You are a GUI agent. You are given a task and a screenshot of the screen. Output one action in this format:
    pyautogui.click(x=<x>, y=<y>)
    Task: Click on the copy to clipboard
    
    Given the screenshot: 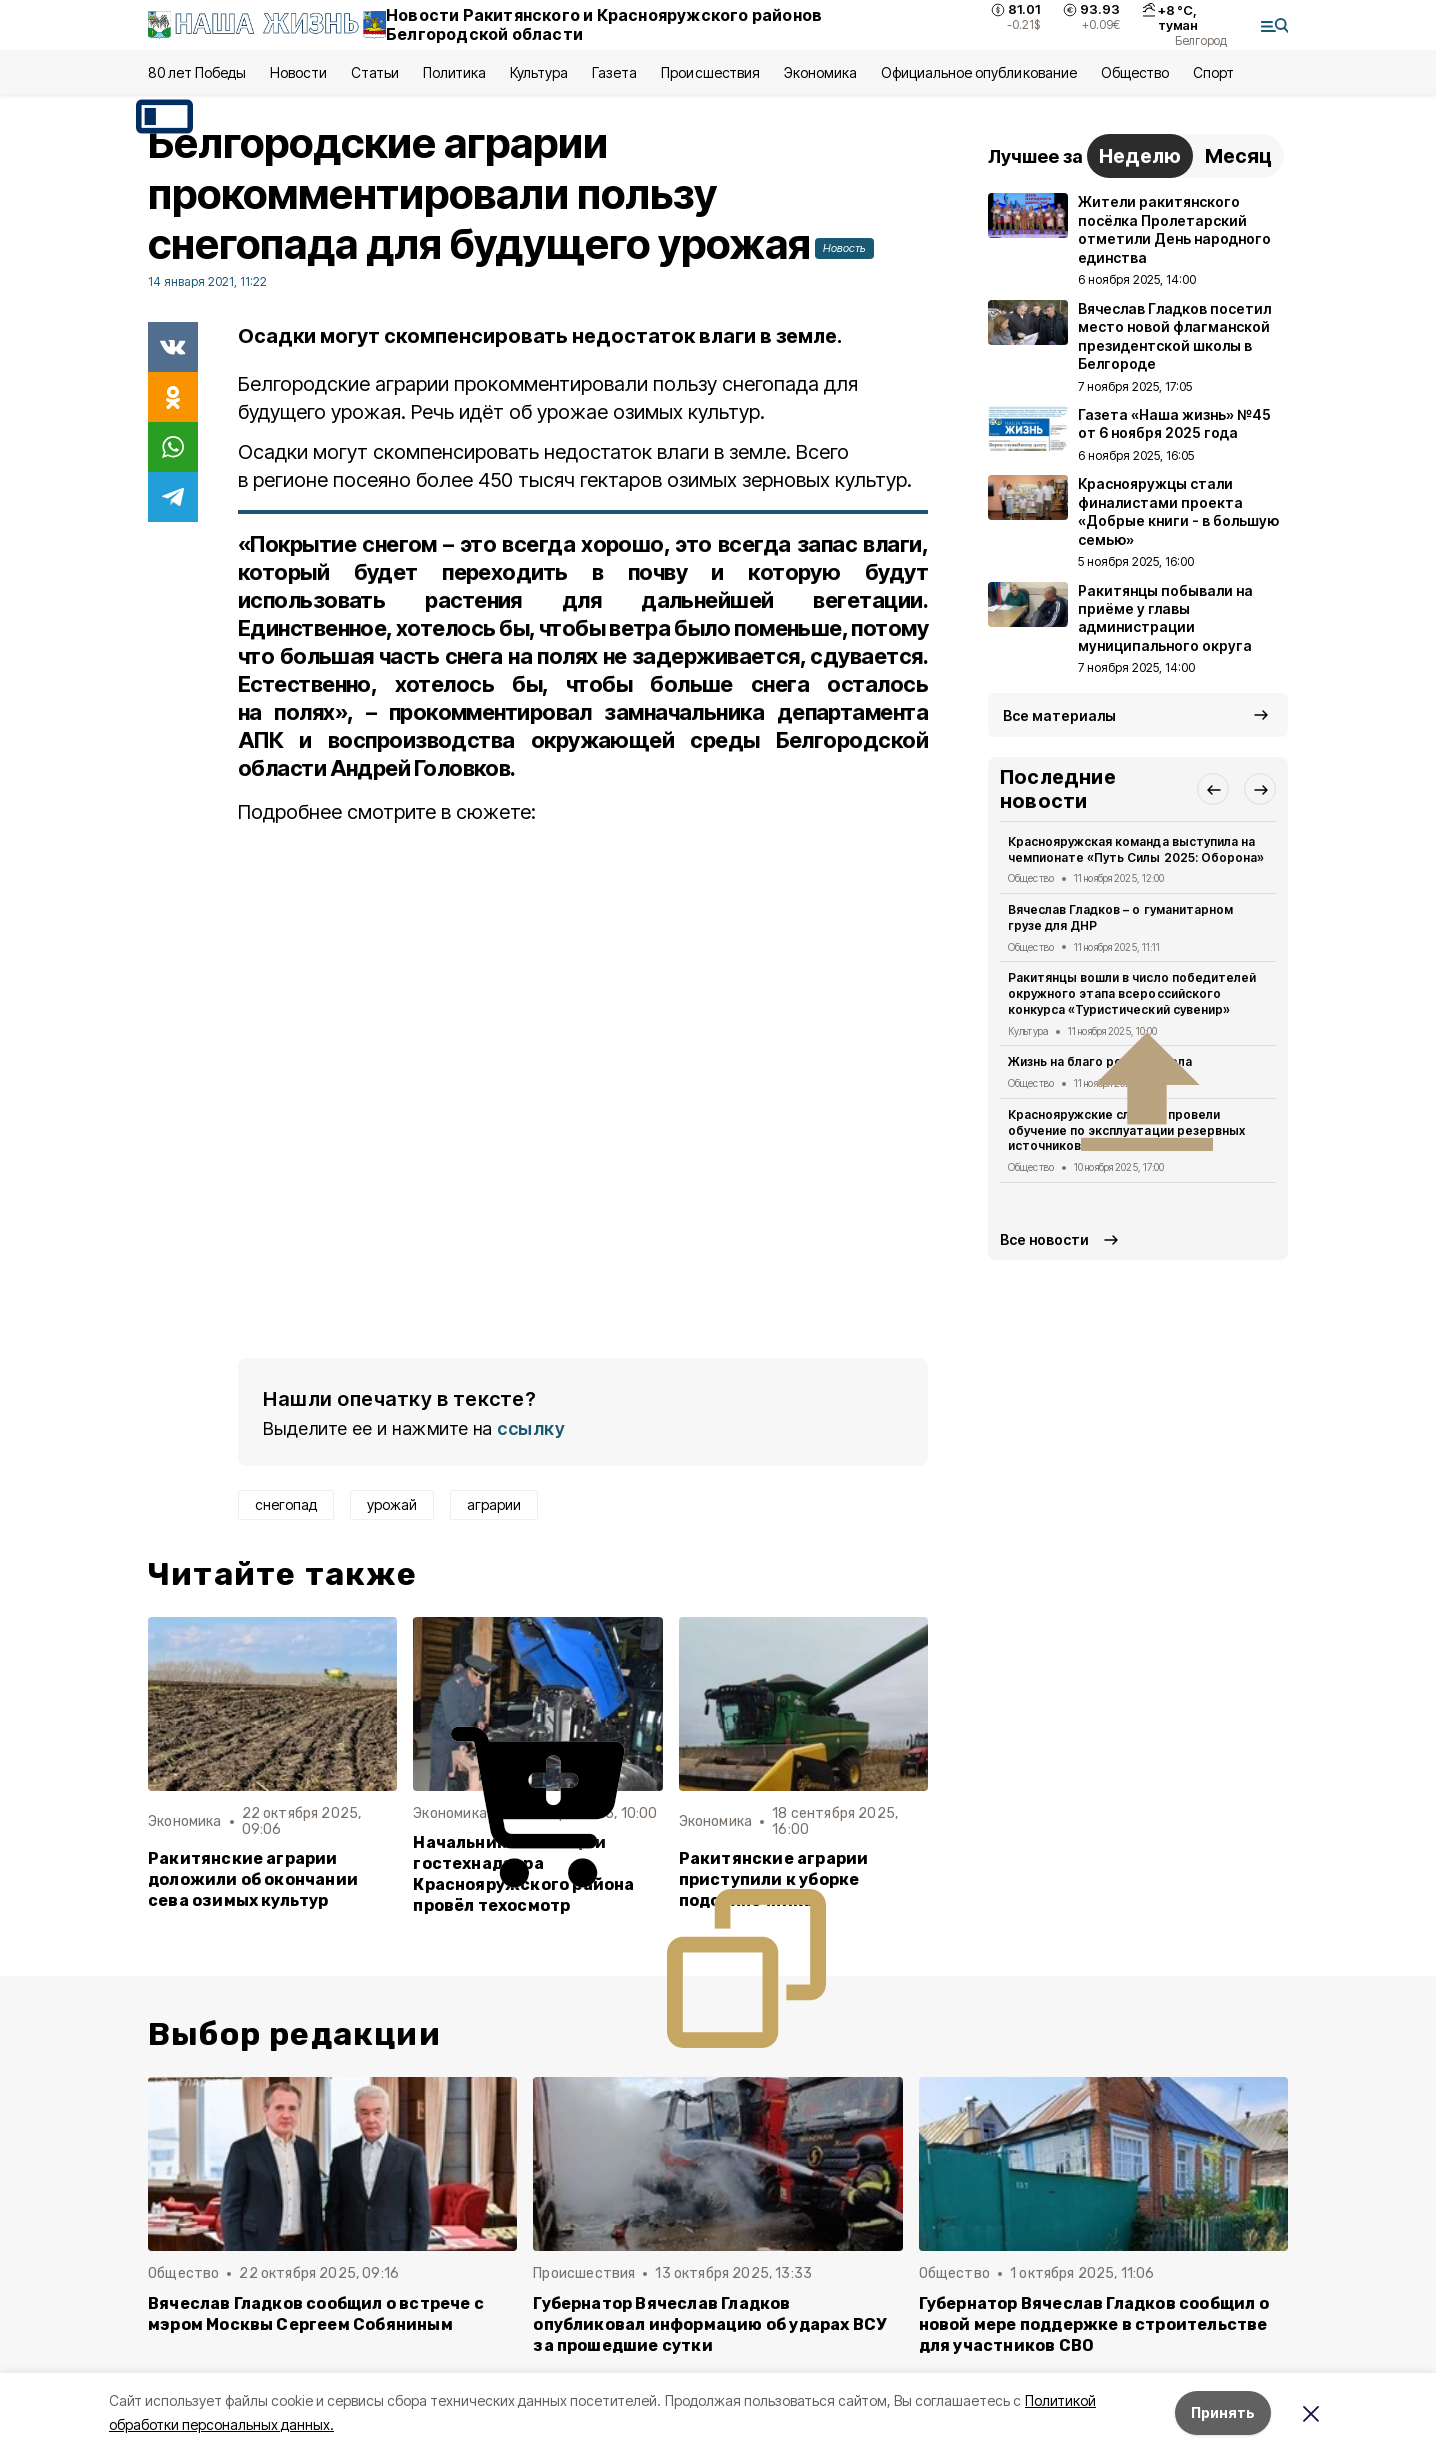 What is the action you would take?
    pyautogui.click(x=746, y=1968)
    